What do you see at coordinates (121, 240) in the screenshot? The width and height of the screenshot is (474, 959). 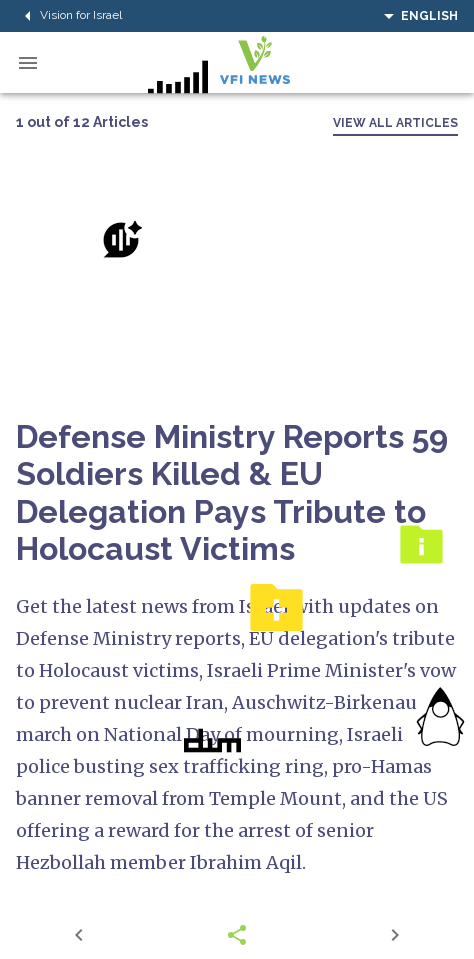 I see `start a voice conversation with AI assistant` at bounding box center [121, 240].